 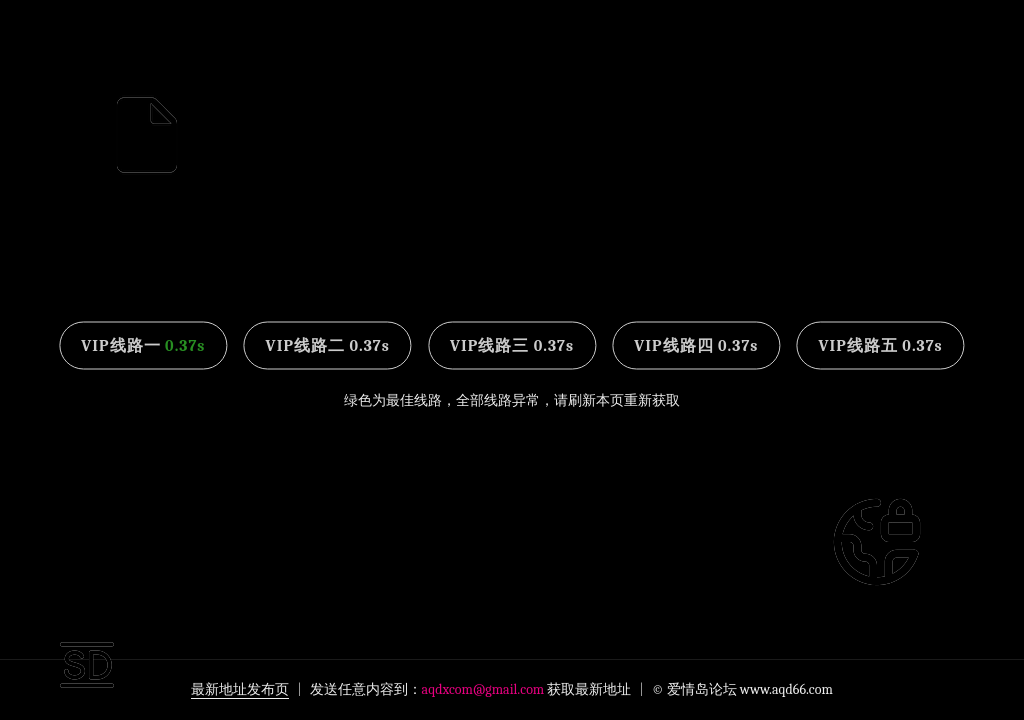 What do you see at coordinates (147, 135) in the screenshot?
I see `access a file or document` at bounding box center [147, 135].